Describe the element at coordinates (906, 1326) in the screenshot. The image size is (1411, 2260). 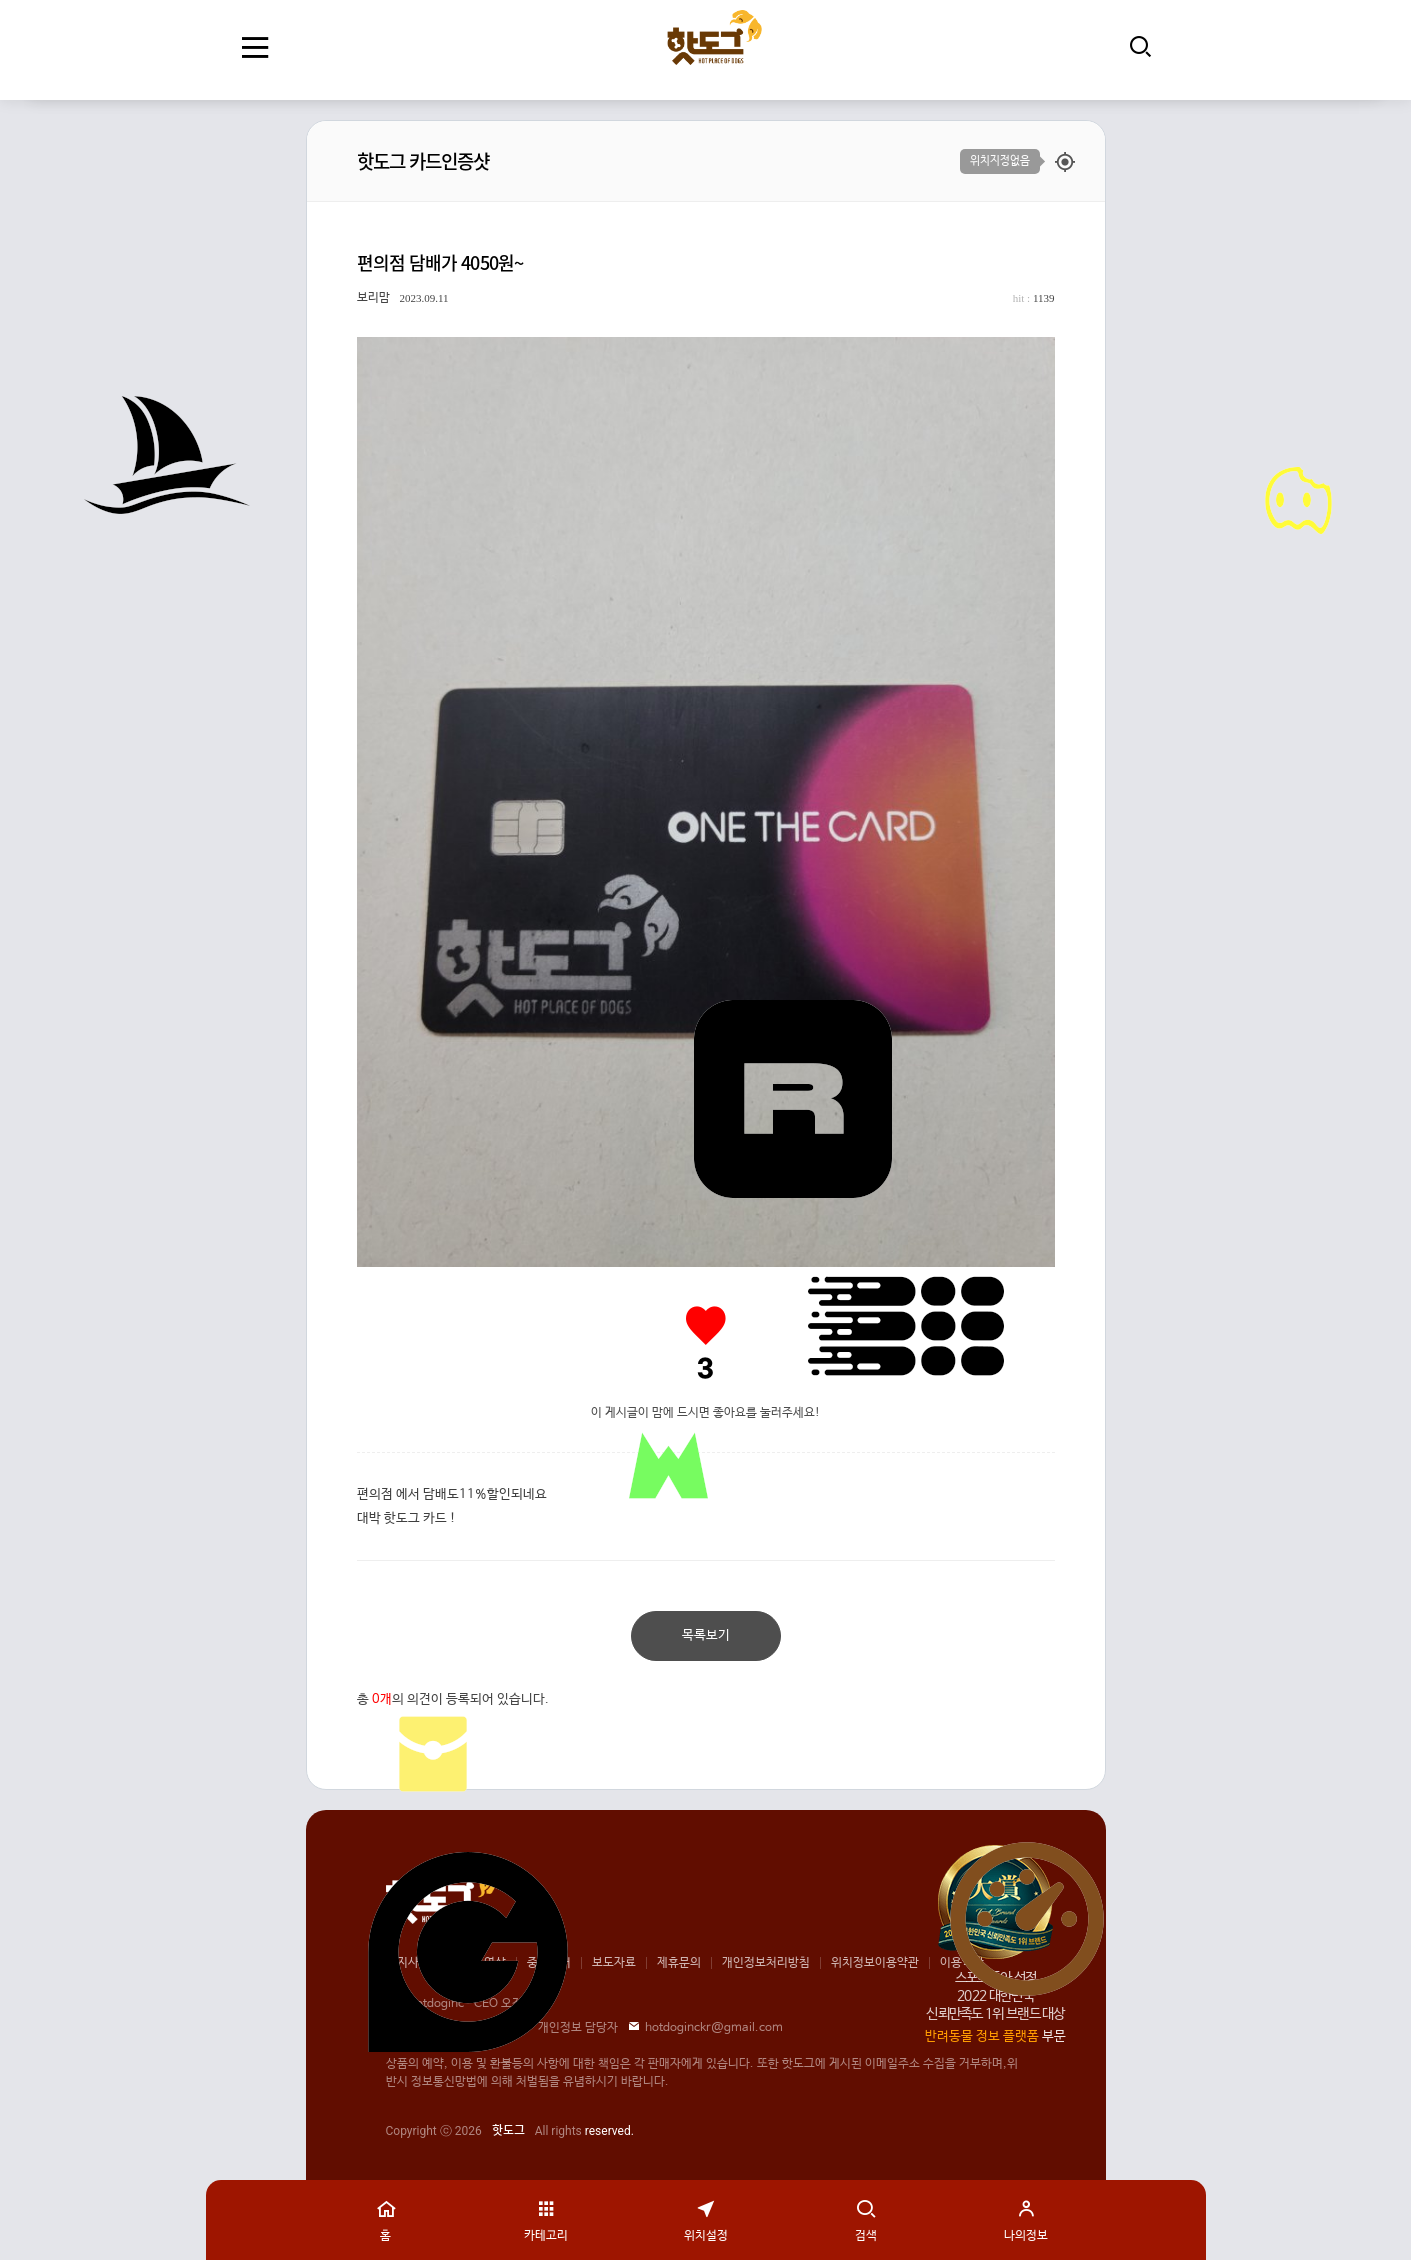
I see `modin library logo` at that location.